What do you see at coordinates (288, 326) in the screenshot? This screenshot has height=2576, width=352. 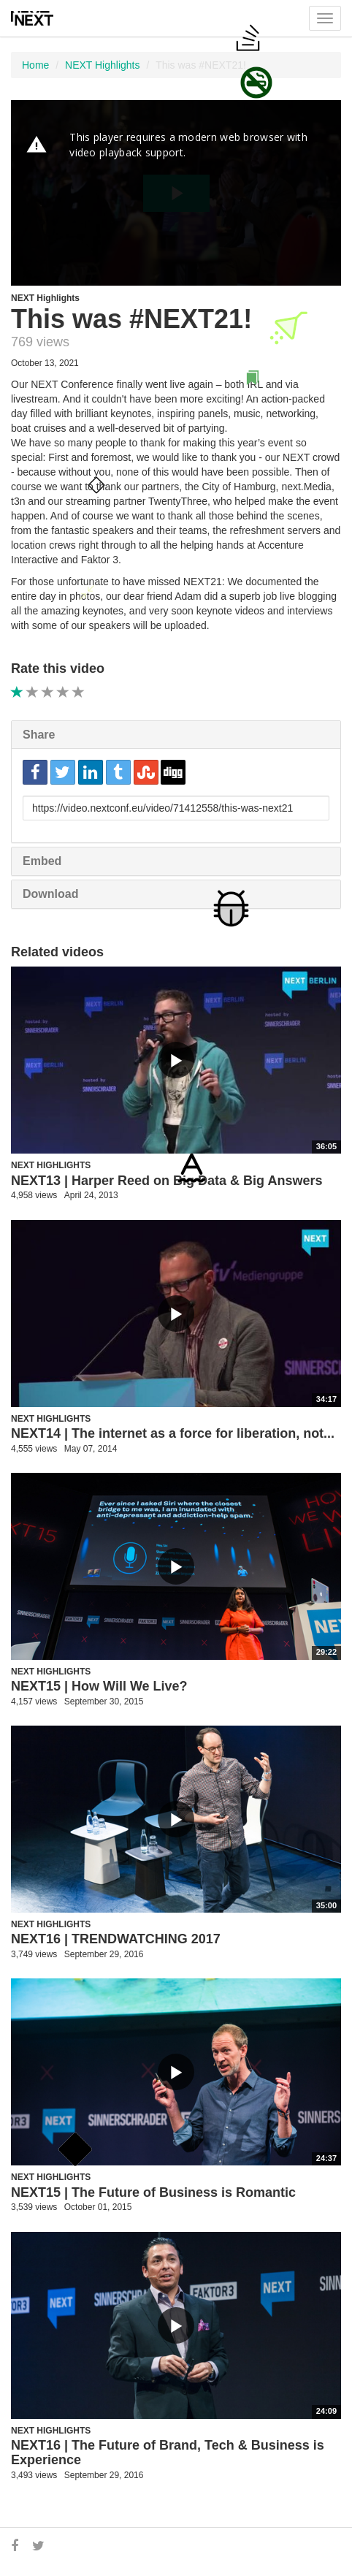 I see `filter or sort content` at bounding box center [288, 326].